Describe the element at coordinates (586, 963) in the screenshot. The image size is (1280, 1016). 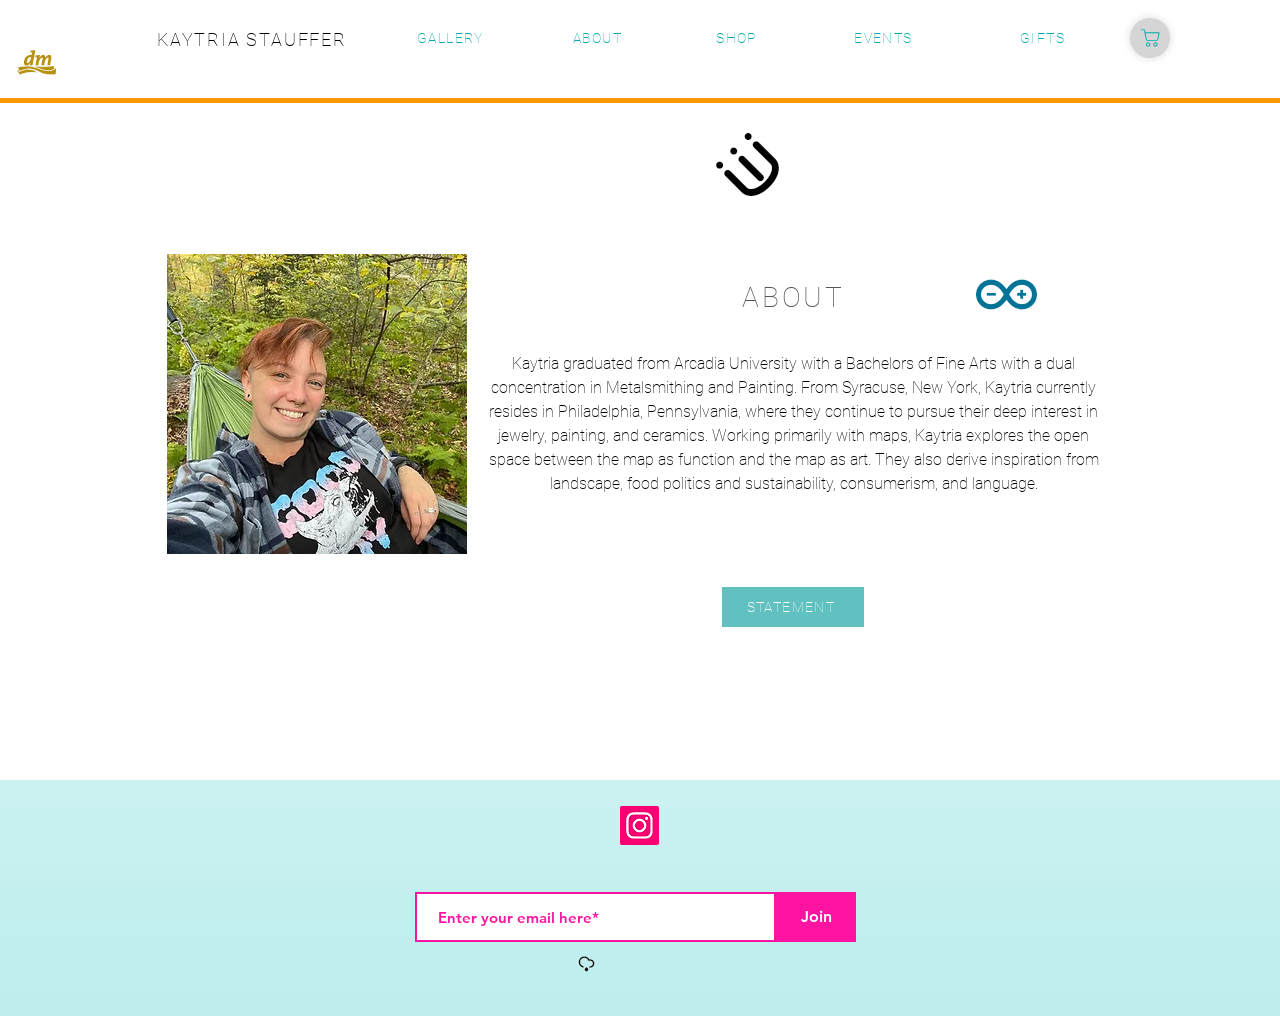
I see `indicates rainy weather conditions` at that location.